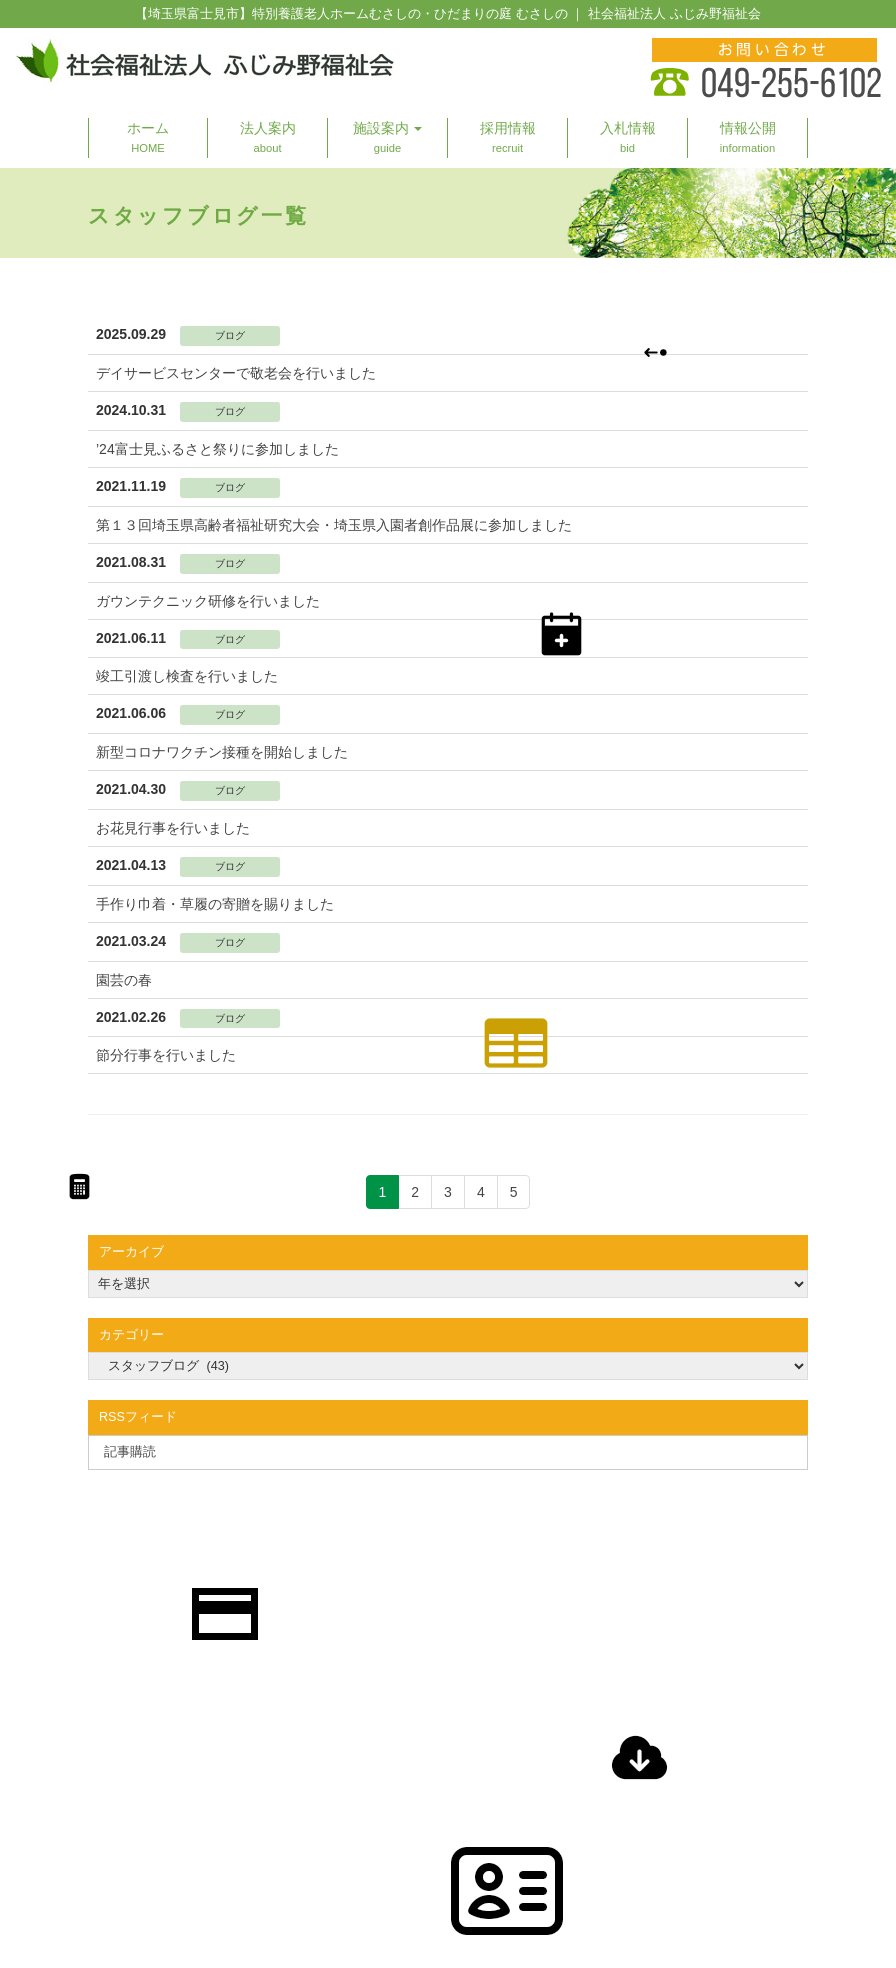 The image size is (896, 1968). What do you see at coordinates (79, 1186) in the screenshot?
I see `open the calculator app` at bounding box center [79, 1186].